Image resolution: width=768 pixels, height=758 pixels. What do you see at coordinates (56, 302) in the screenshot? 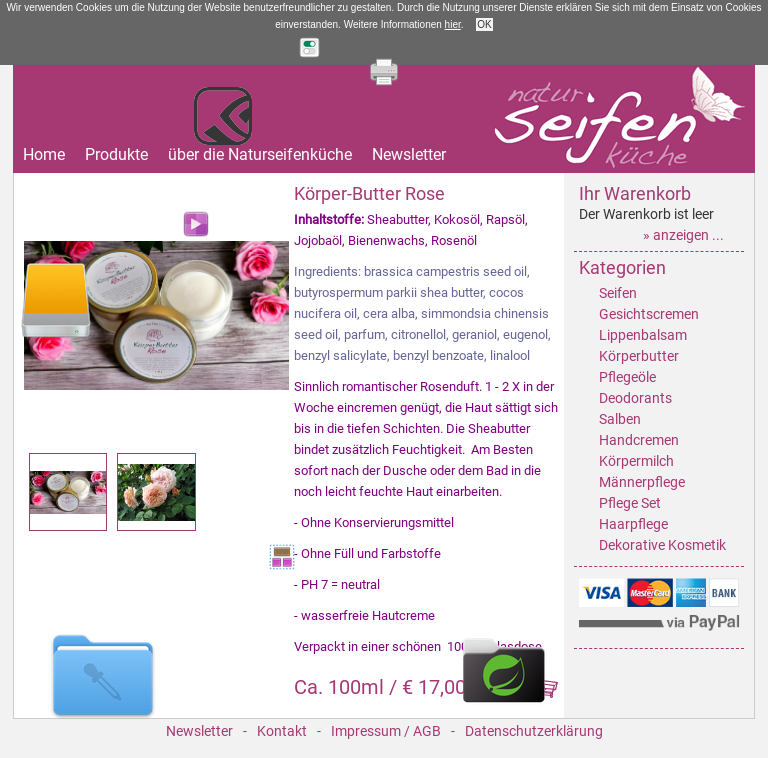
I see `access external storage drives` at bounding box center [56, 302].